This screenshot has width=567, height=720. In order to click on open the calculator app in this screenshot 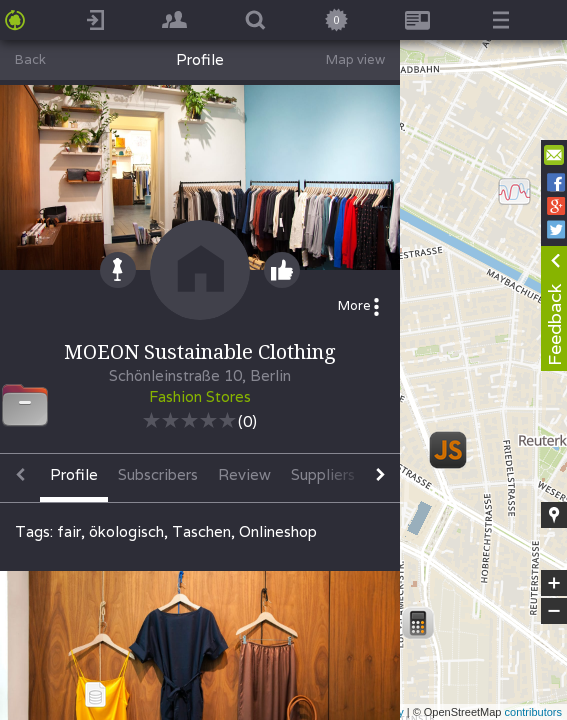, I will do `click(418, 623)`.